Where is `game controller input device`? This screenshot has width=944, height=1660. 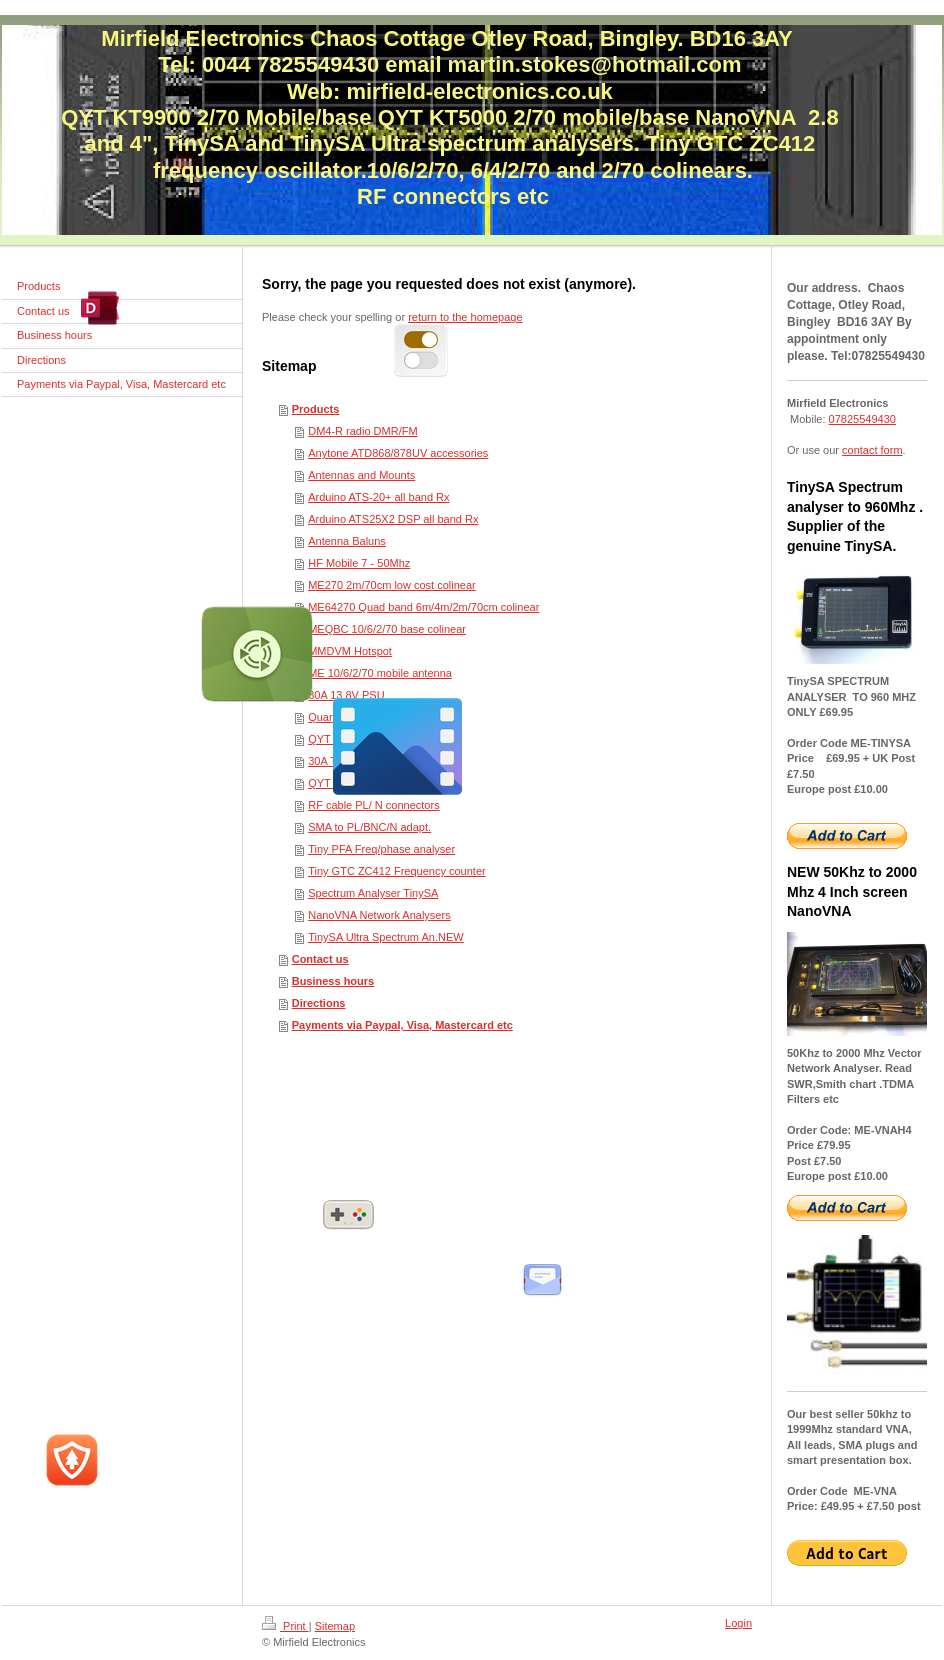
game controller input device is located at coordinates (348, 1214).